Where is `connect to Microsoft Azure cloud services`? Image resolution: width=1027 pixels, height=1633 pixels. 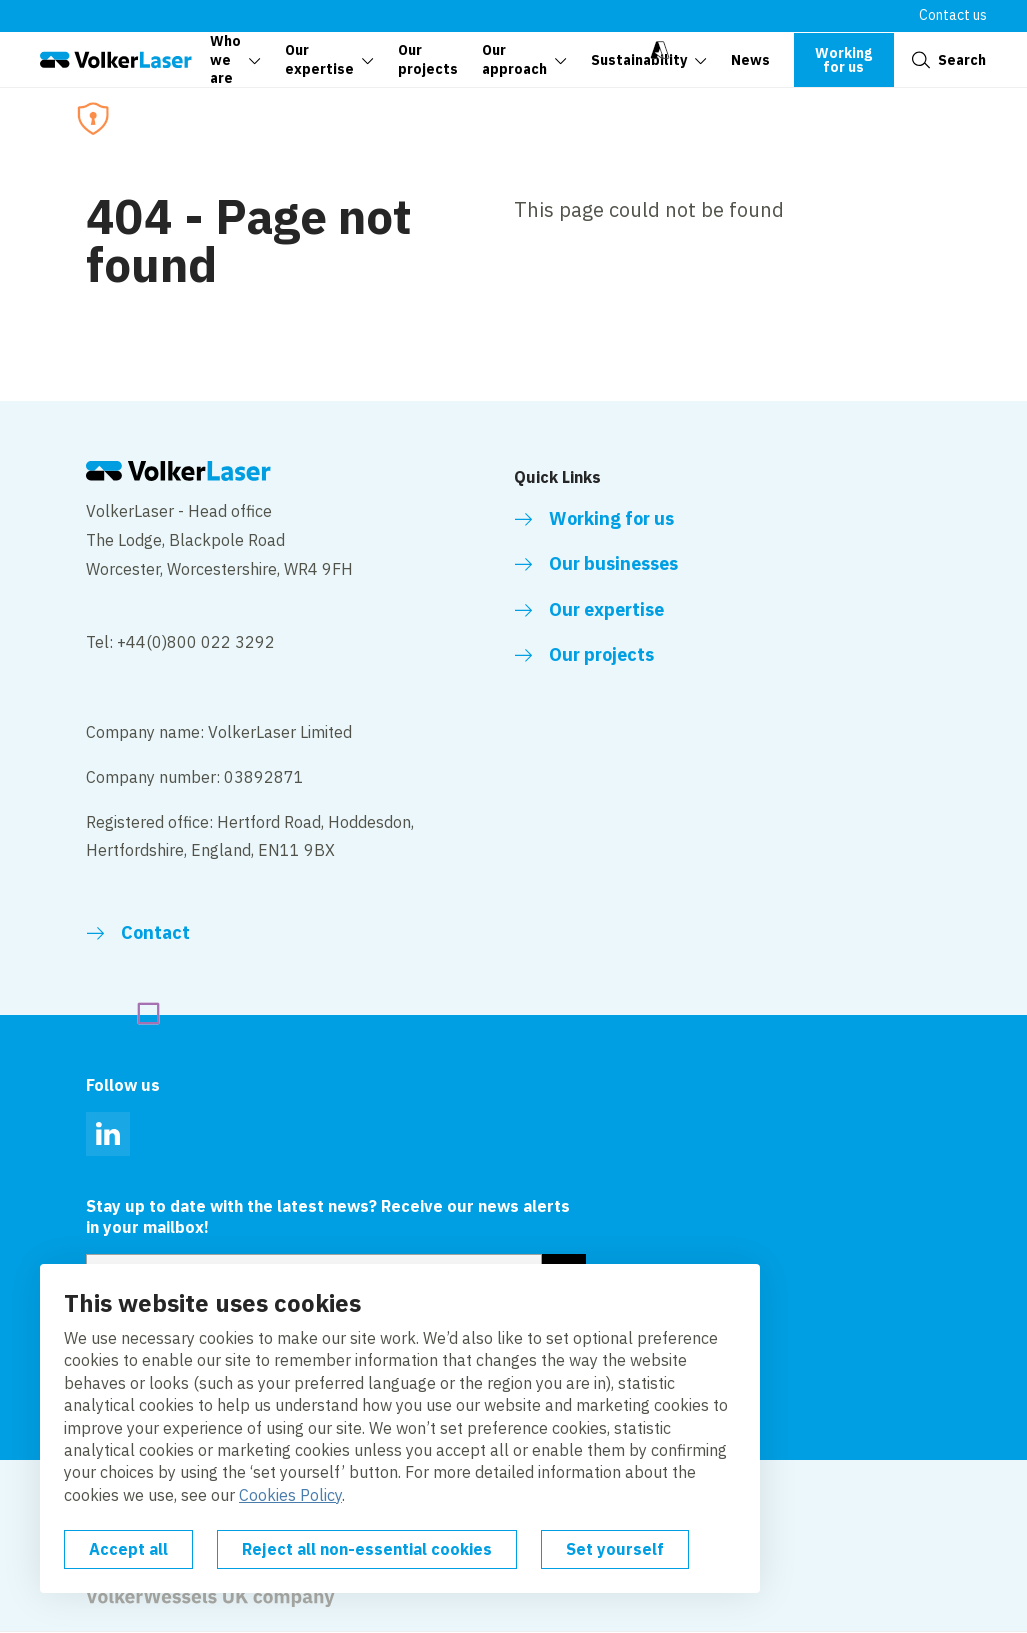
connect to Microsoft Azure cloud services is located at coordinates (660, 50).